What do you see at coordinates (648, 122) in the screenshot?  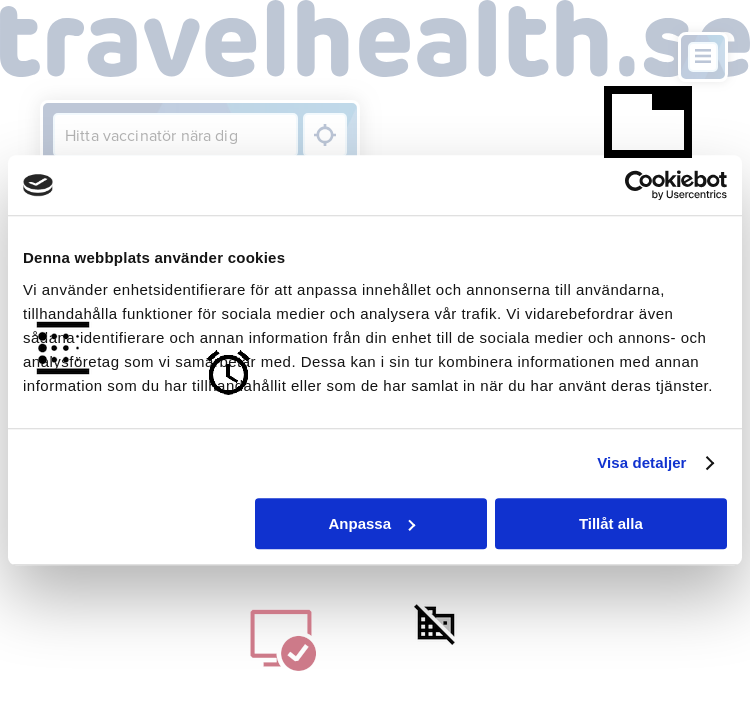 I see `open a new browser tab` at bounding box center [648, 122].